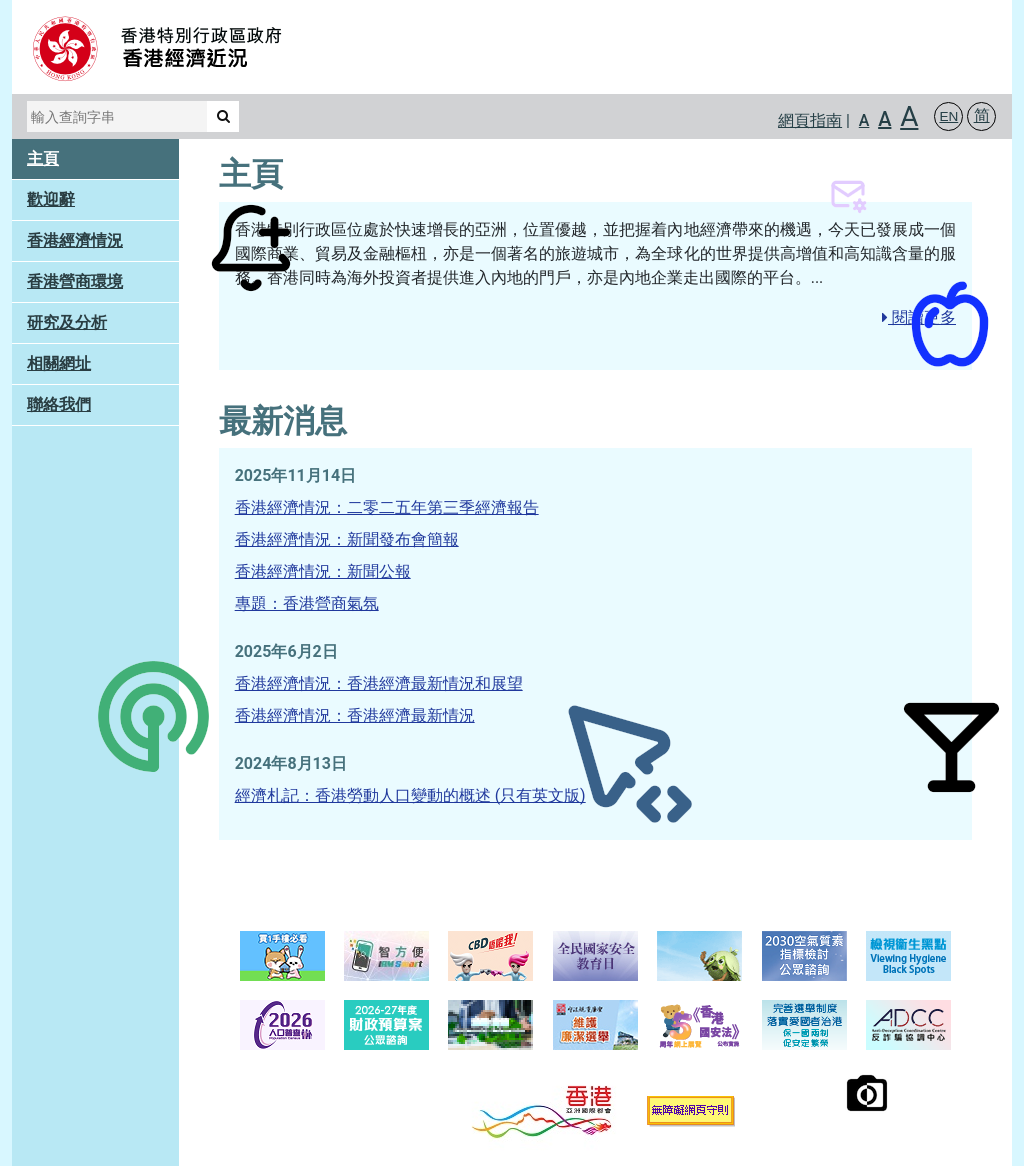  Describe the element at coordinates (951, 744) in the screenshot. I see `access bar or cocktail menu` at that location.